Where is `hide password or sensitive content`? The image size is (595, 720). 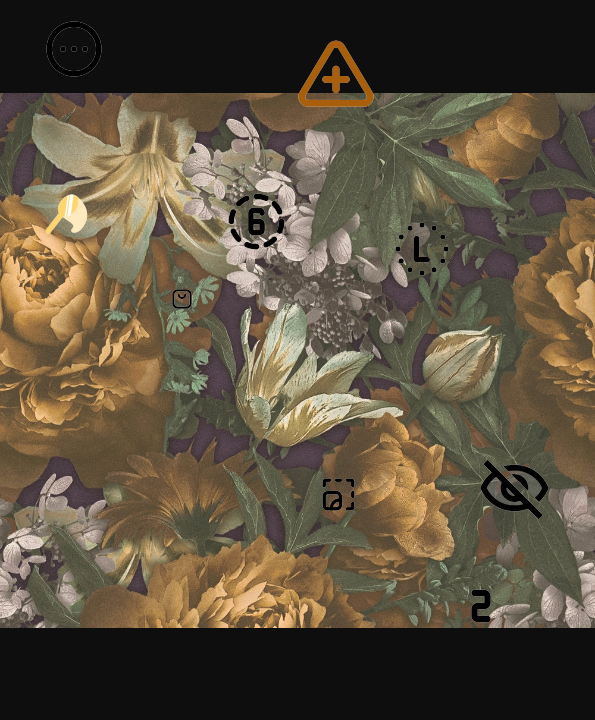 hide password or sensitive content is located at coordinates (514, 489).